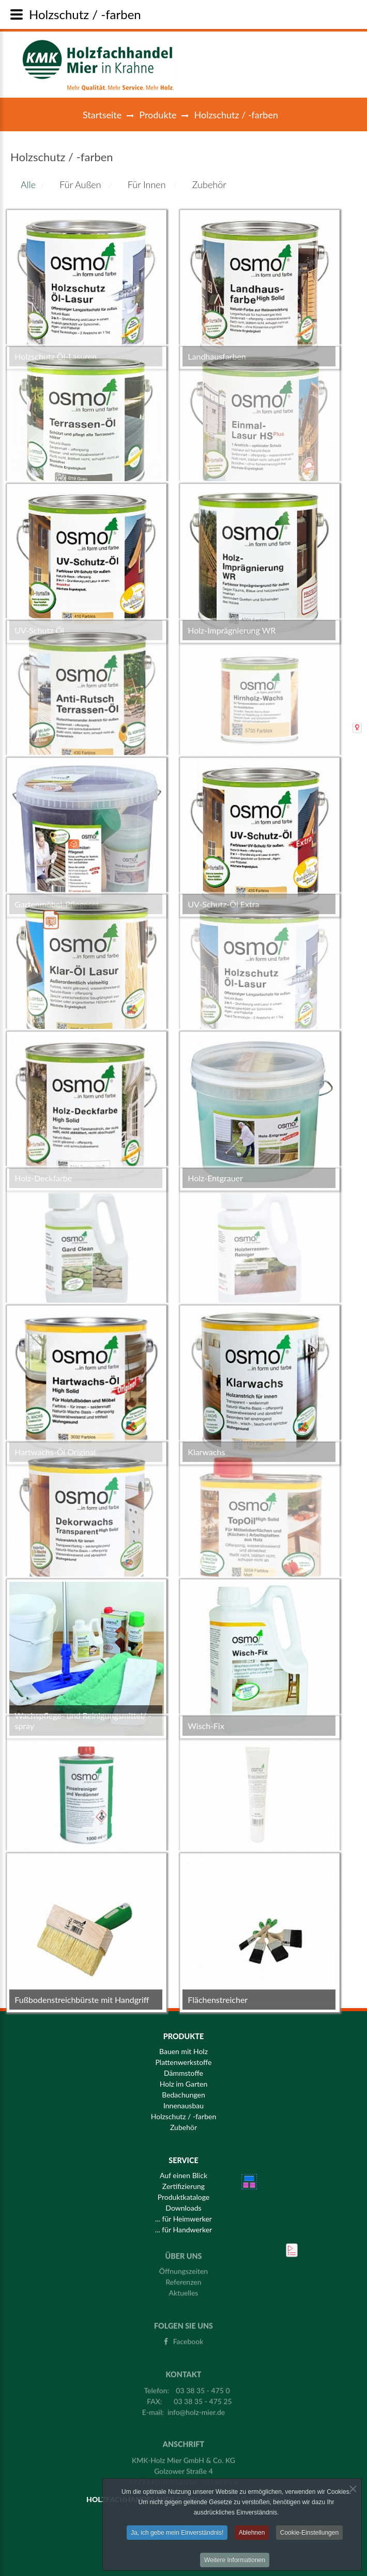 The width and height of the screenshot is (367, 2576). I want to click on an mpegurl audio playlist file, so click(292, 2250).